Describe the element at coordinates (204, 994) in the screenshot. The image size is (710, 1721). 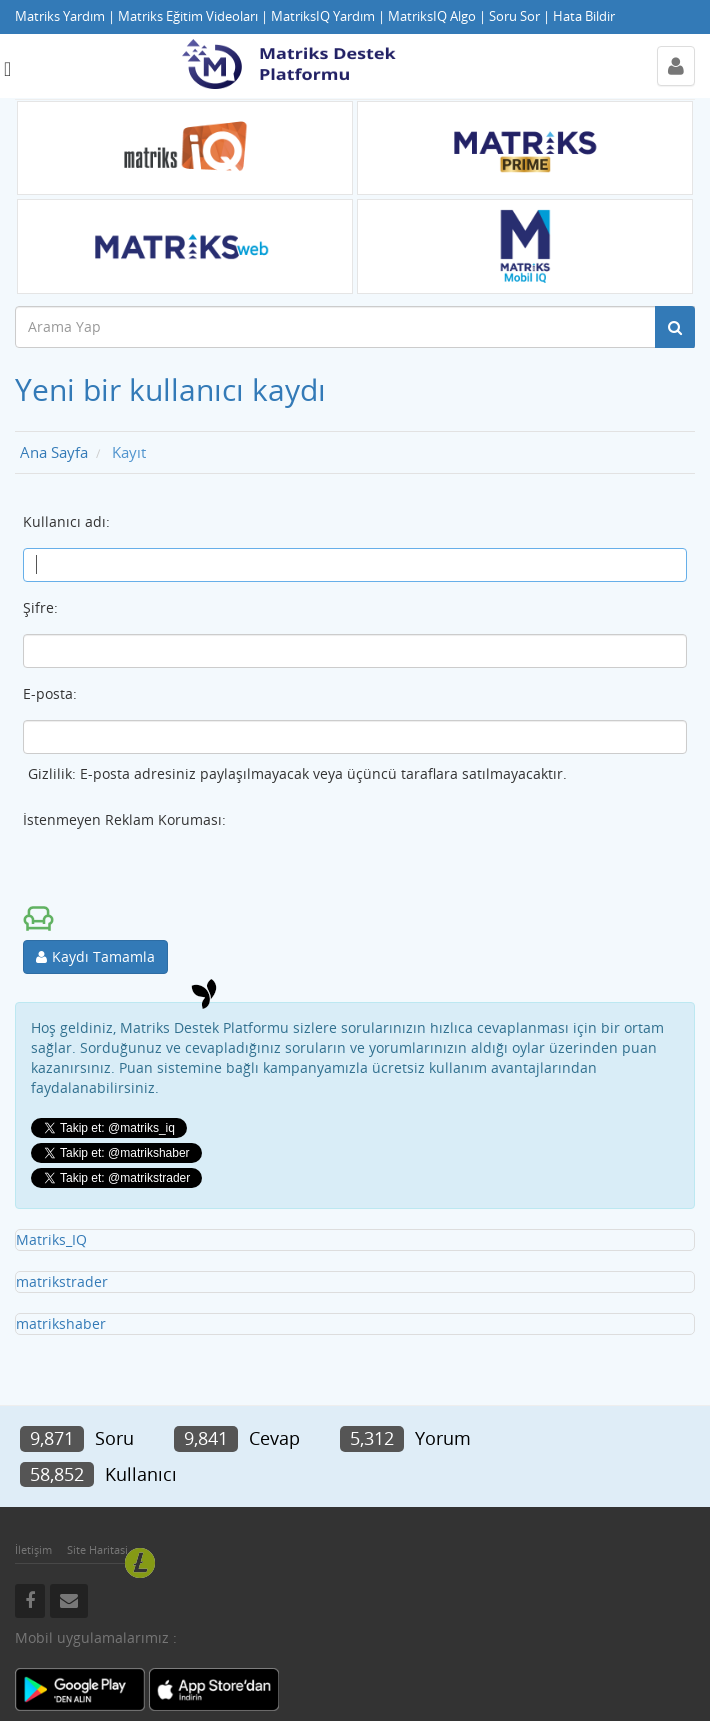
I see `yii php framework logo` at that location.